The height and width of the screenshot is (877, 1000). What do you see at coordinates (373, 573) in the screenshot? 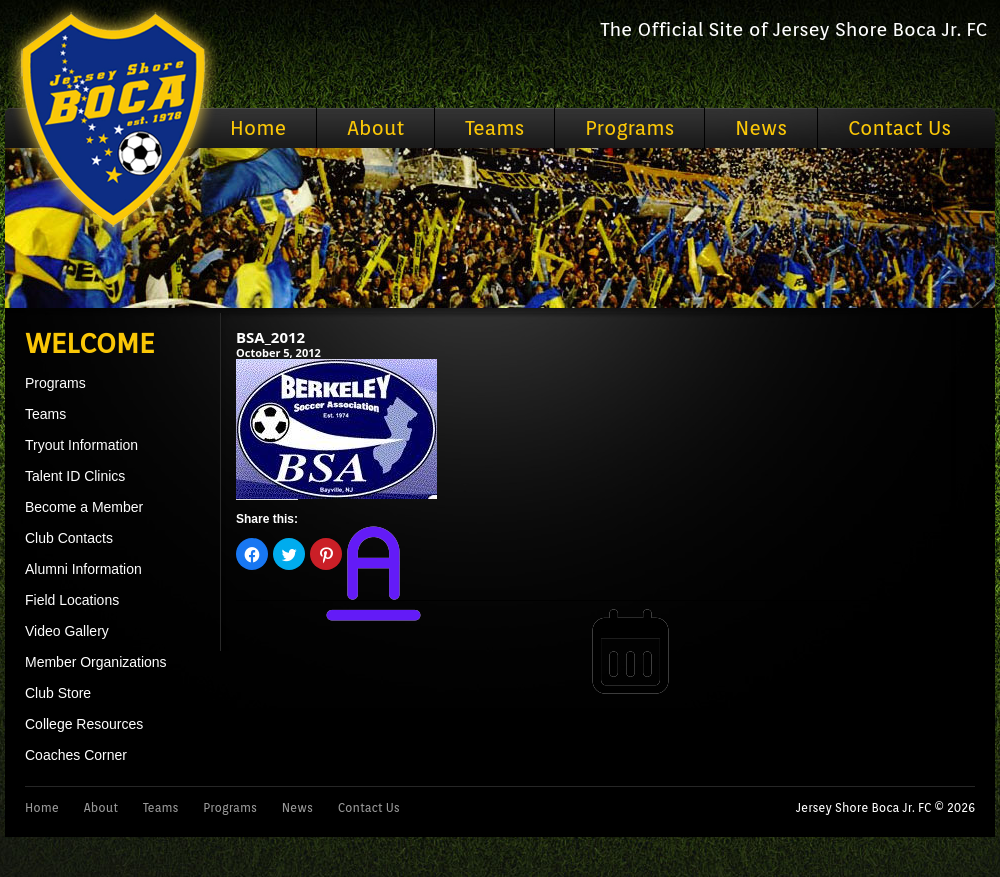
I see `set text baseline alignment` at bounding box center [373, 573].